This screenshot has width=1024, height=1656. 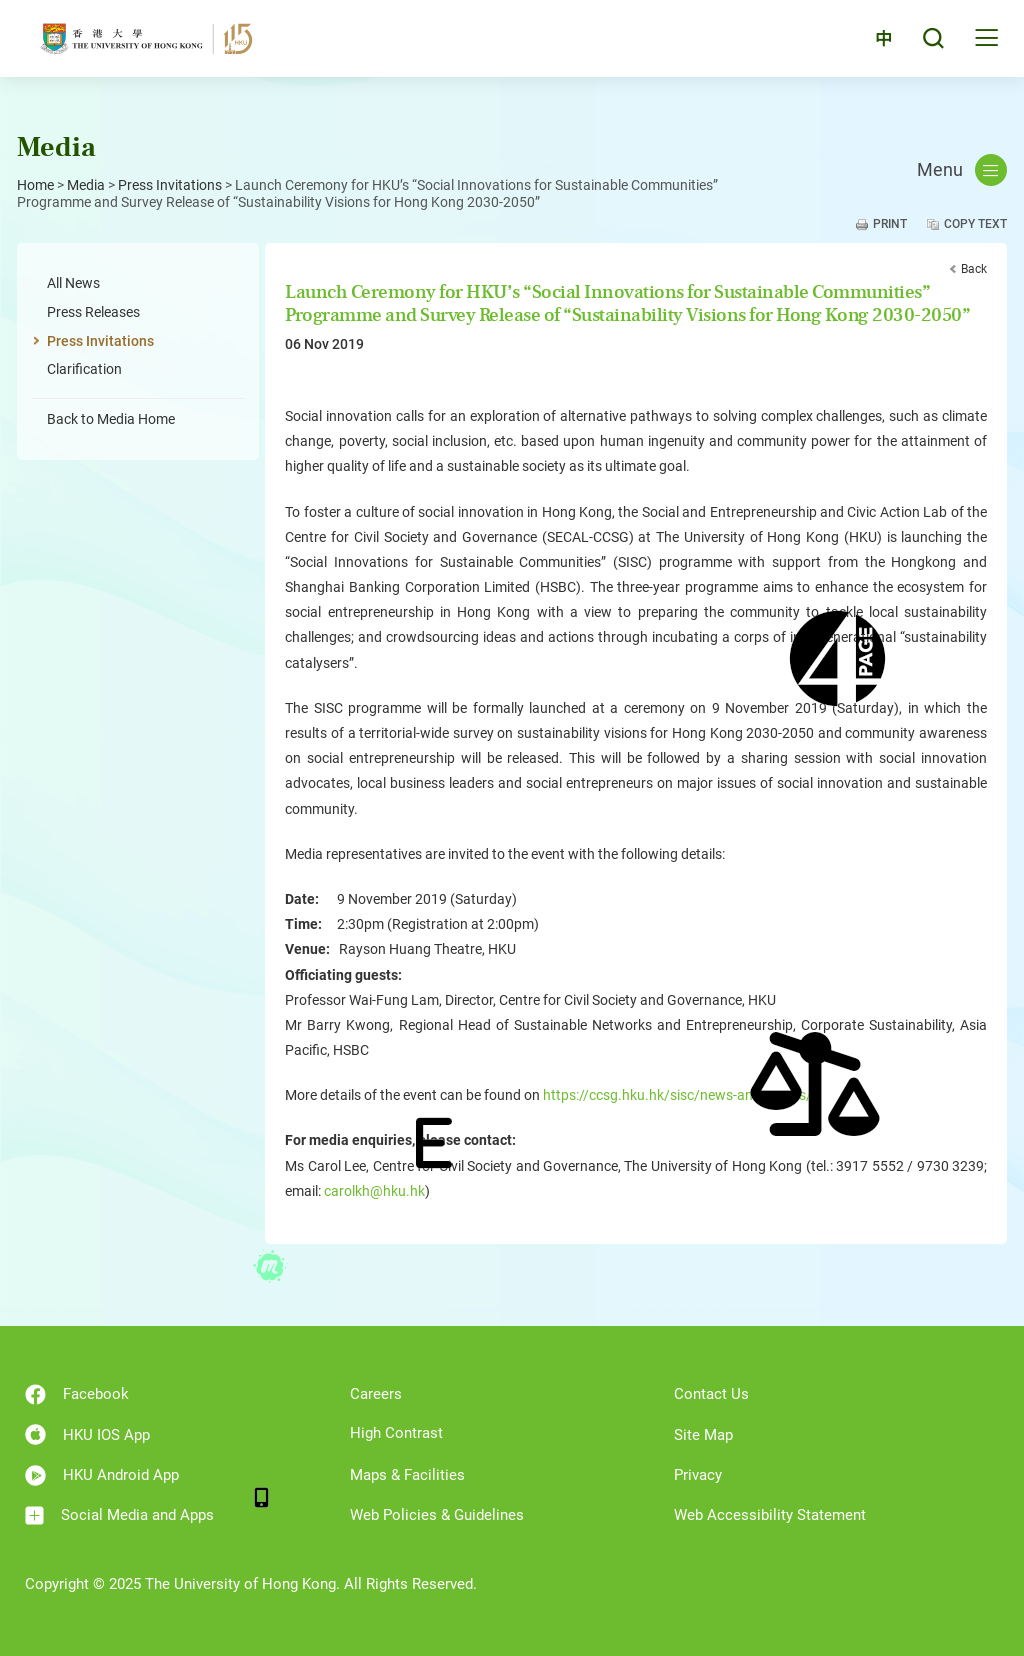 I want to click on call or text from mobile device, so click(x=261, y=1497).